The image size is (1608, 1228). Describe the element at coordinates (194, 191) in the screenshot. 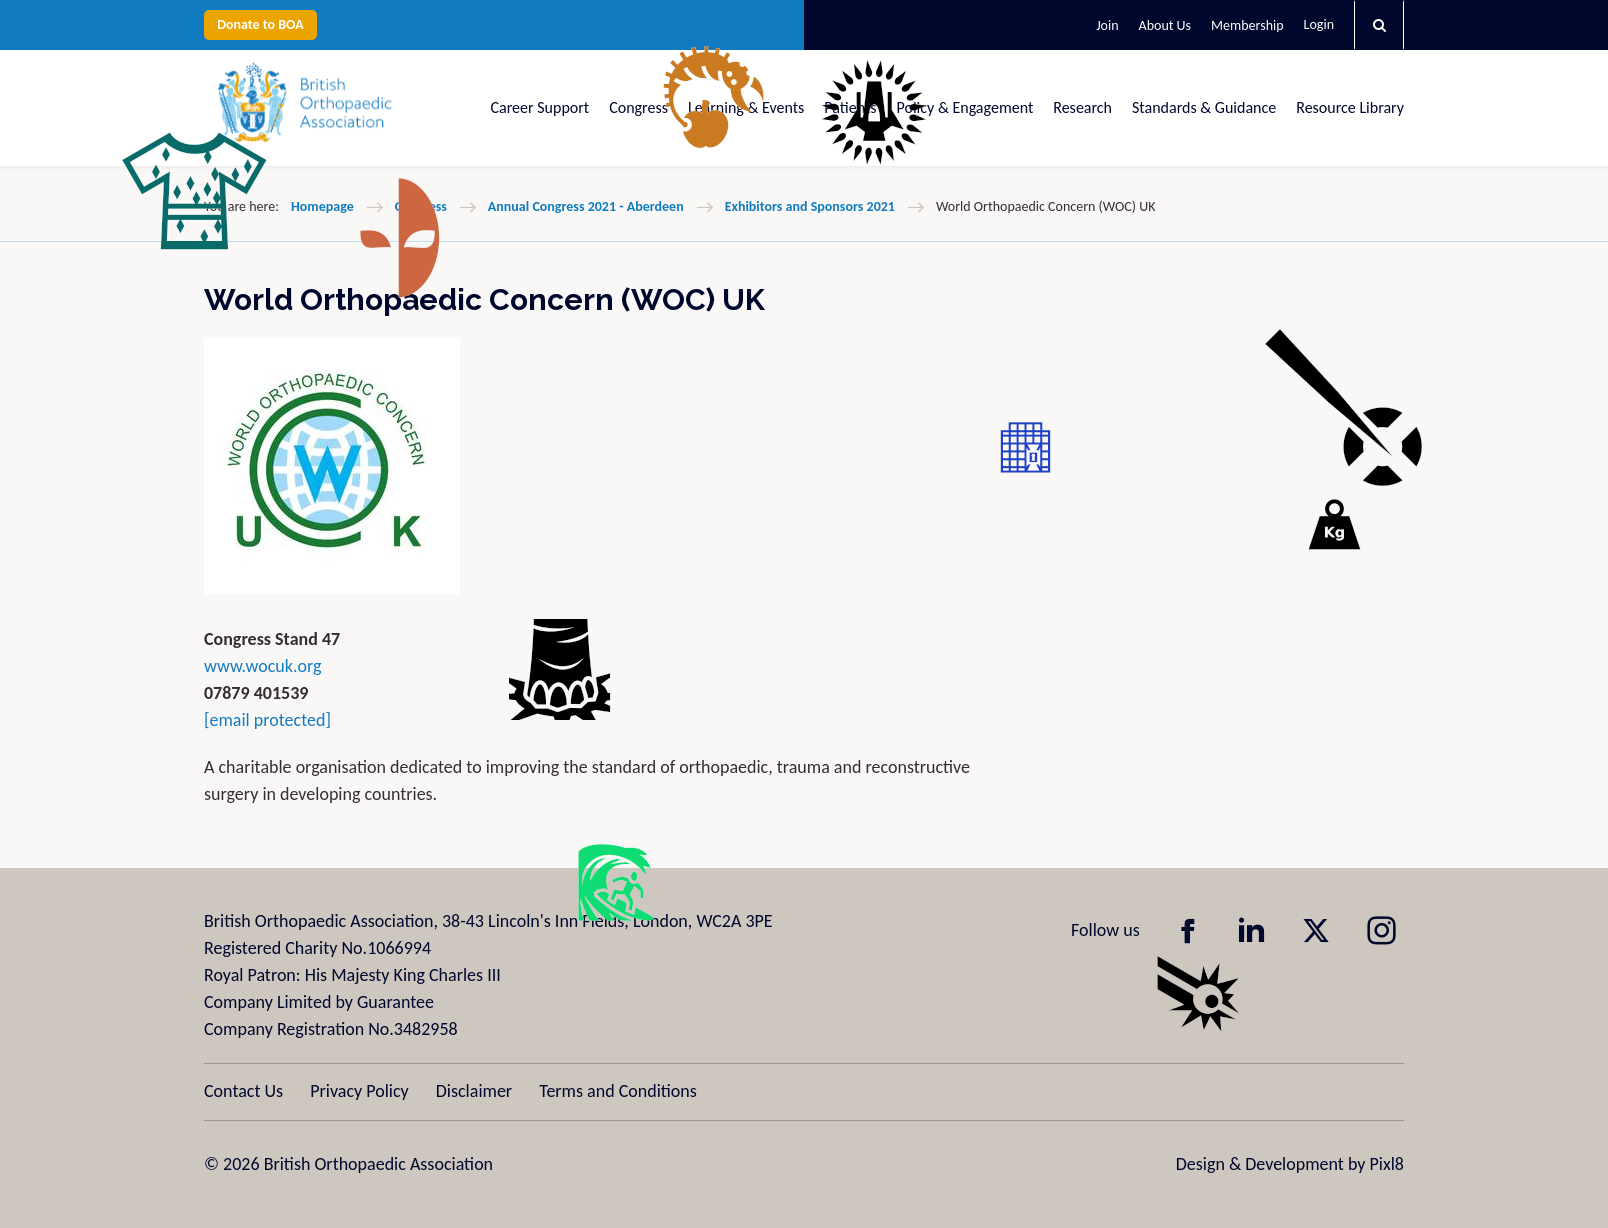

I see `equip armor or defensive gear` at that location.